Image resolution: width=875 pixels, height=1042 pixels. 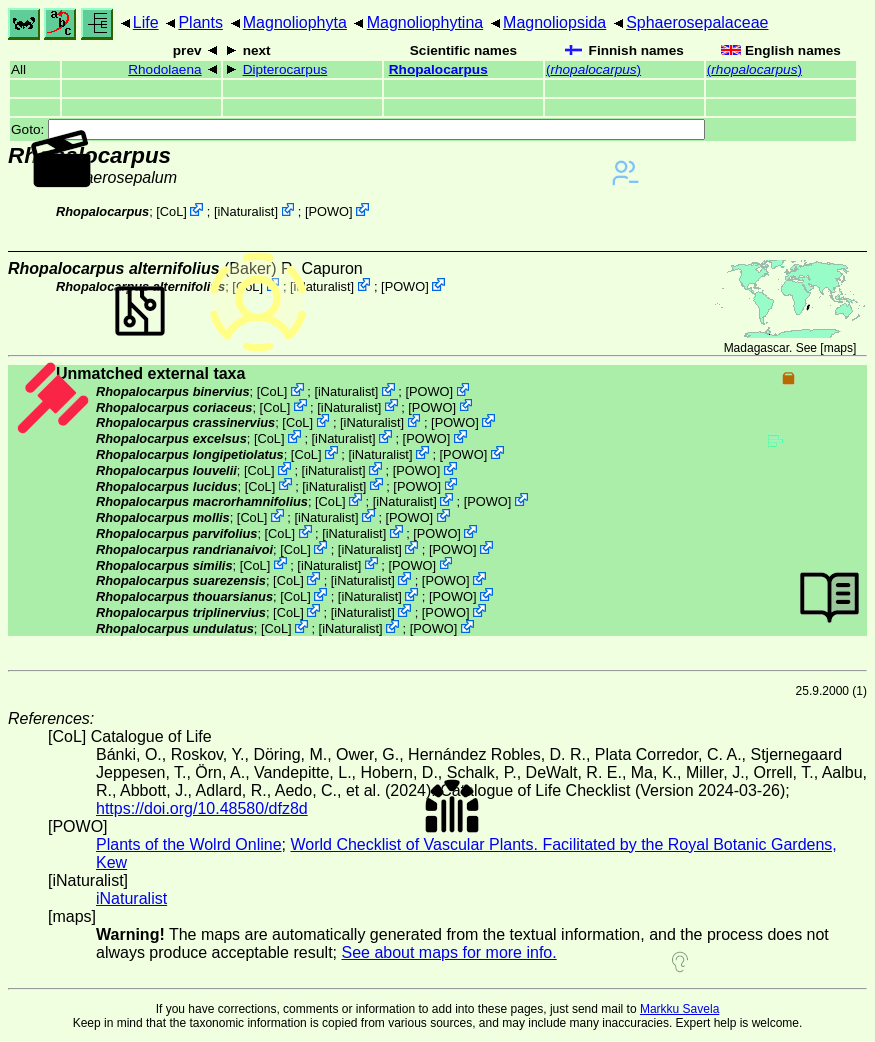 What do you see at coordinates (788, 378) in the screenshot?
I see `view package or shipment details` at bounding box center [788, 378].